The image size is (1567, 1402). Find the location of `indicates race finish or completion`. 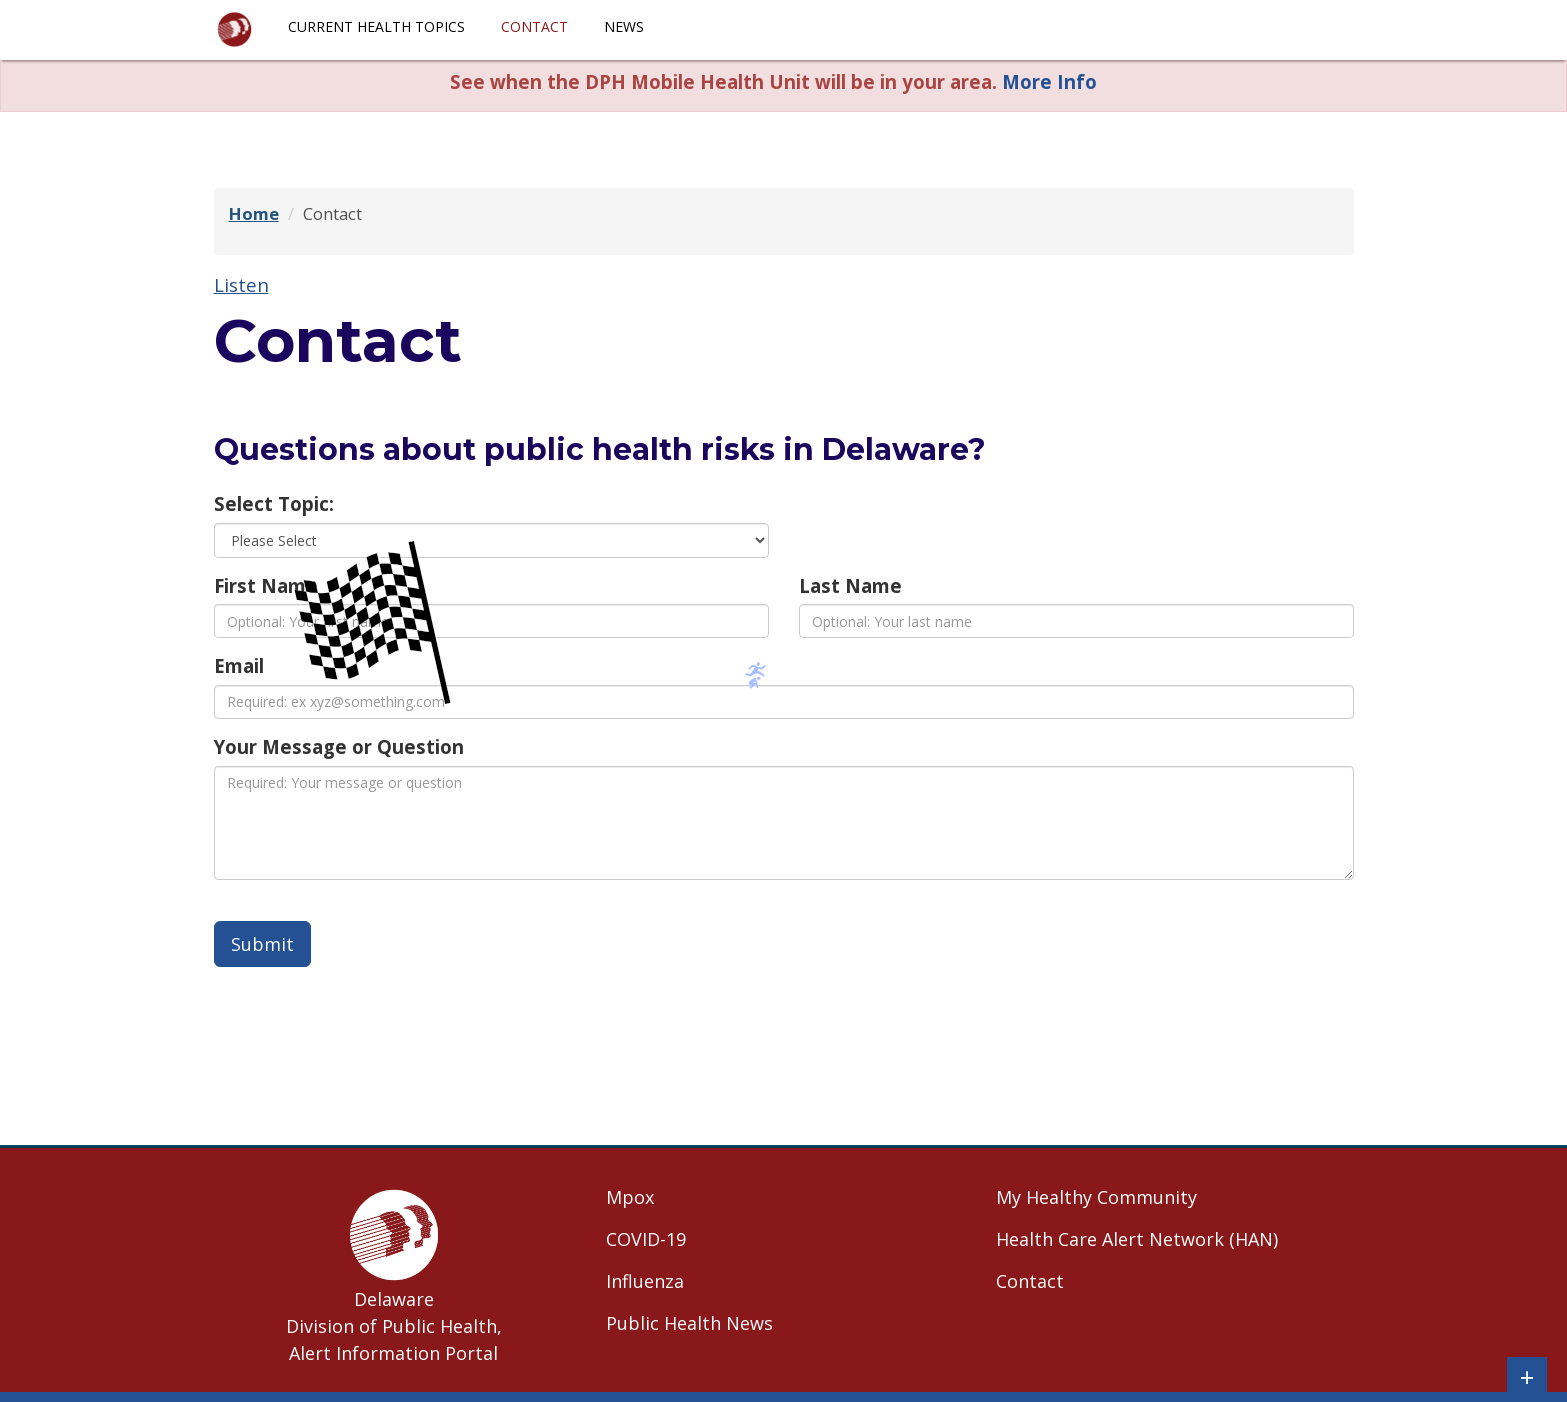

indicates race finish or completion is located at coordinates (372, 622).